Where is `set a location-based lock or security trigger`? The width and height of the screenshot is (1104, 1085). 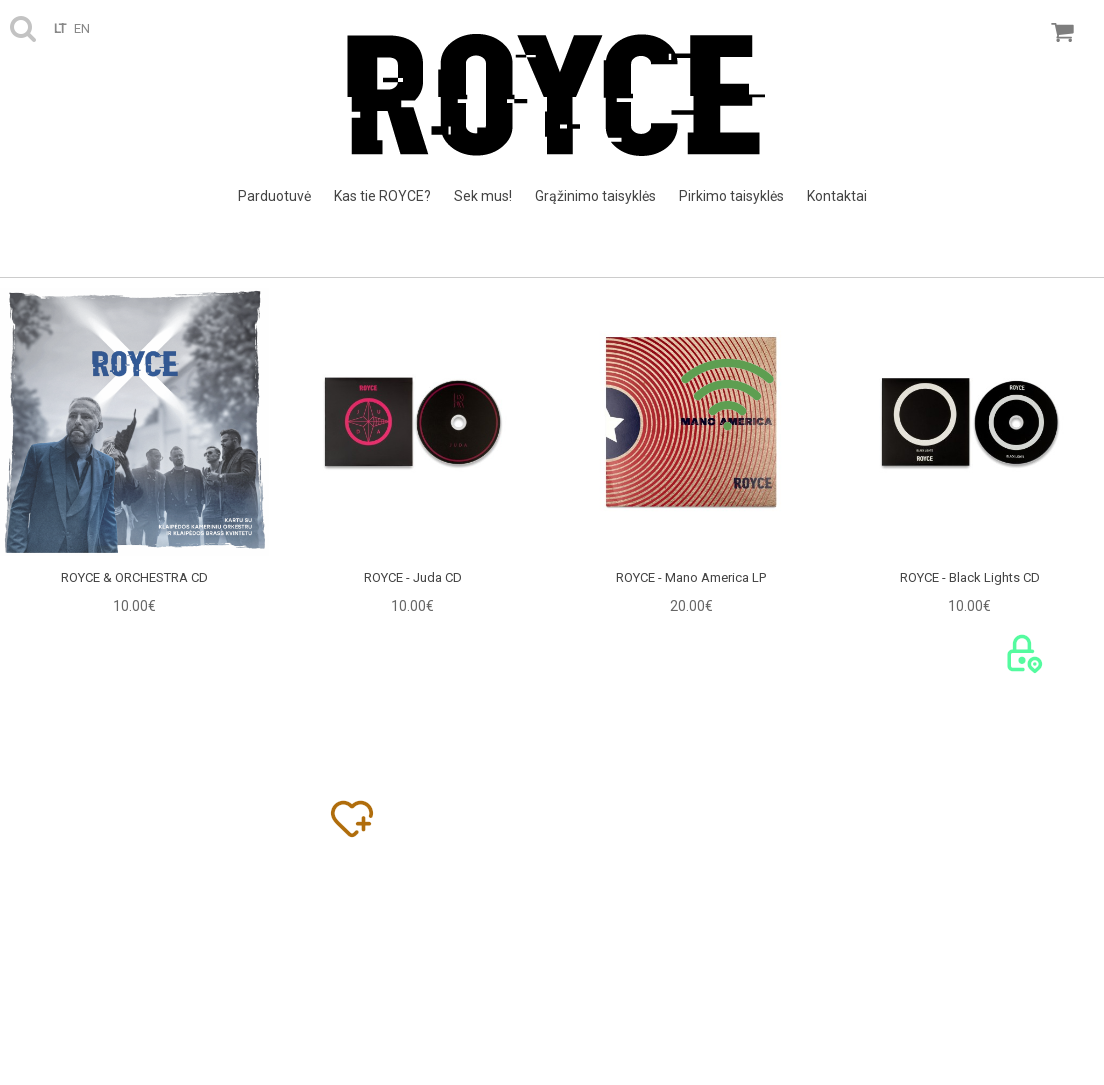 set a location-based lock or security trigger is located at coordinates (1022, 653).